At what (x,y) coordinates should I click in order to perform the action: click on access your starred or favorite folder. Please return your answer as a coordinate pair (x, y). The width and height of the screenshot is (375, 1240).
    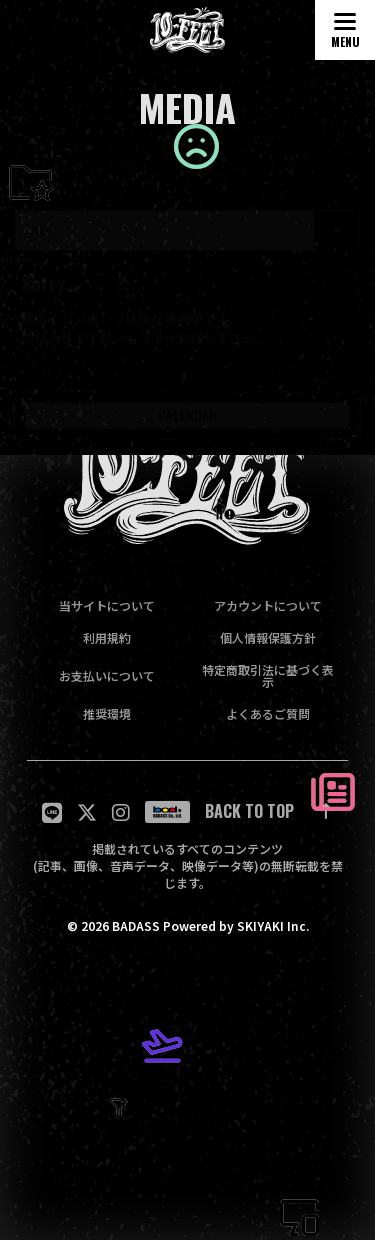
    Looking at the image, I should click on (30, 181).